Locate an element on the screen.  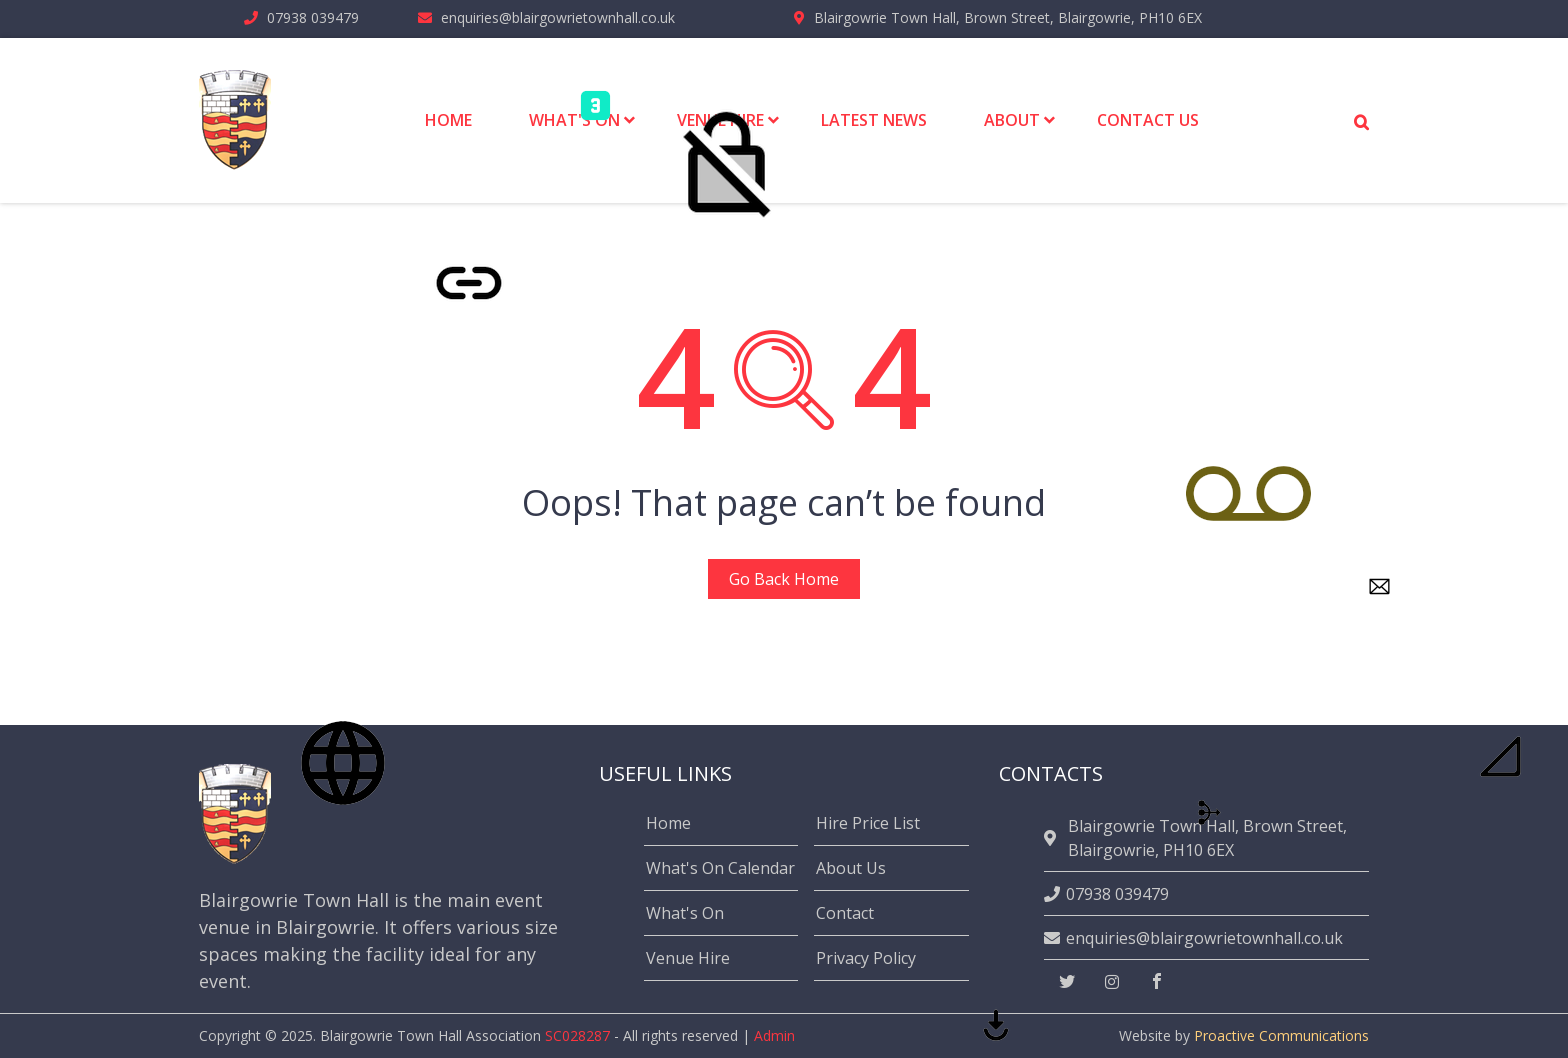
download content to device is located at coordinates (996, 1024).